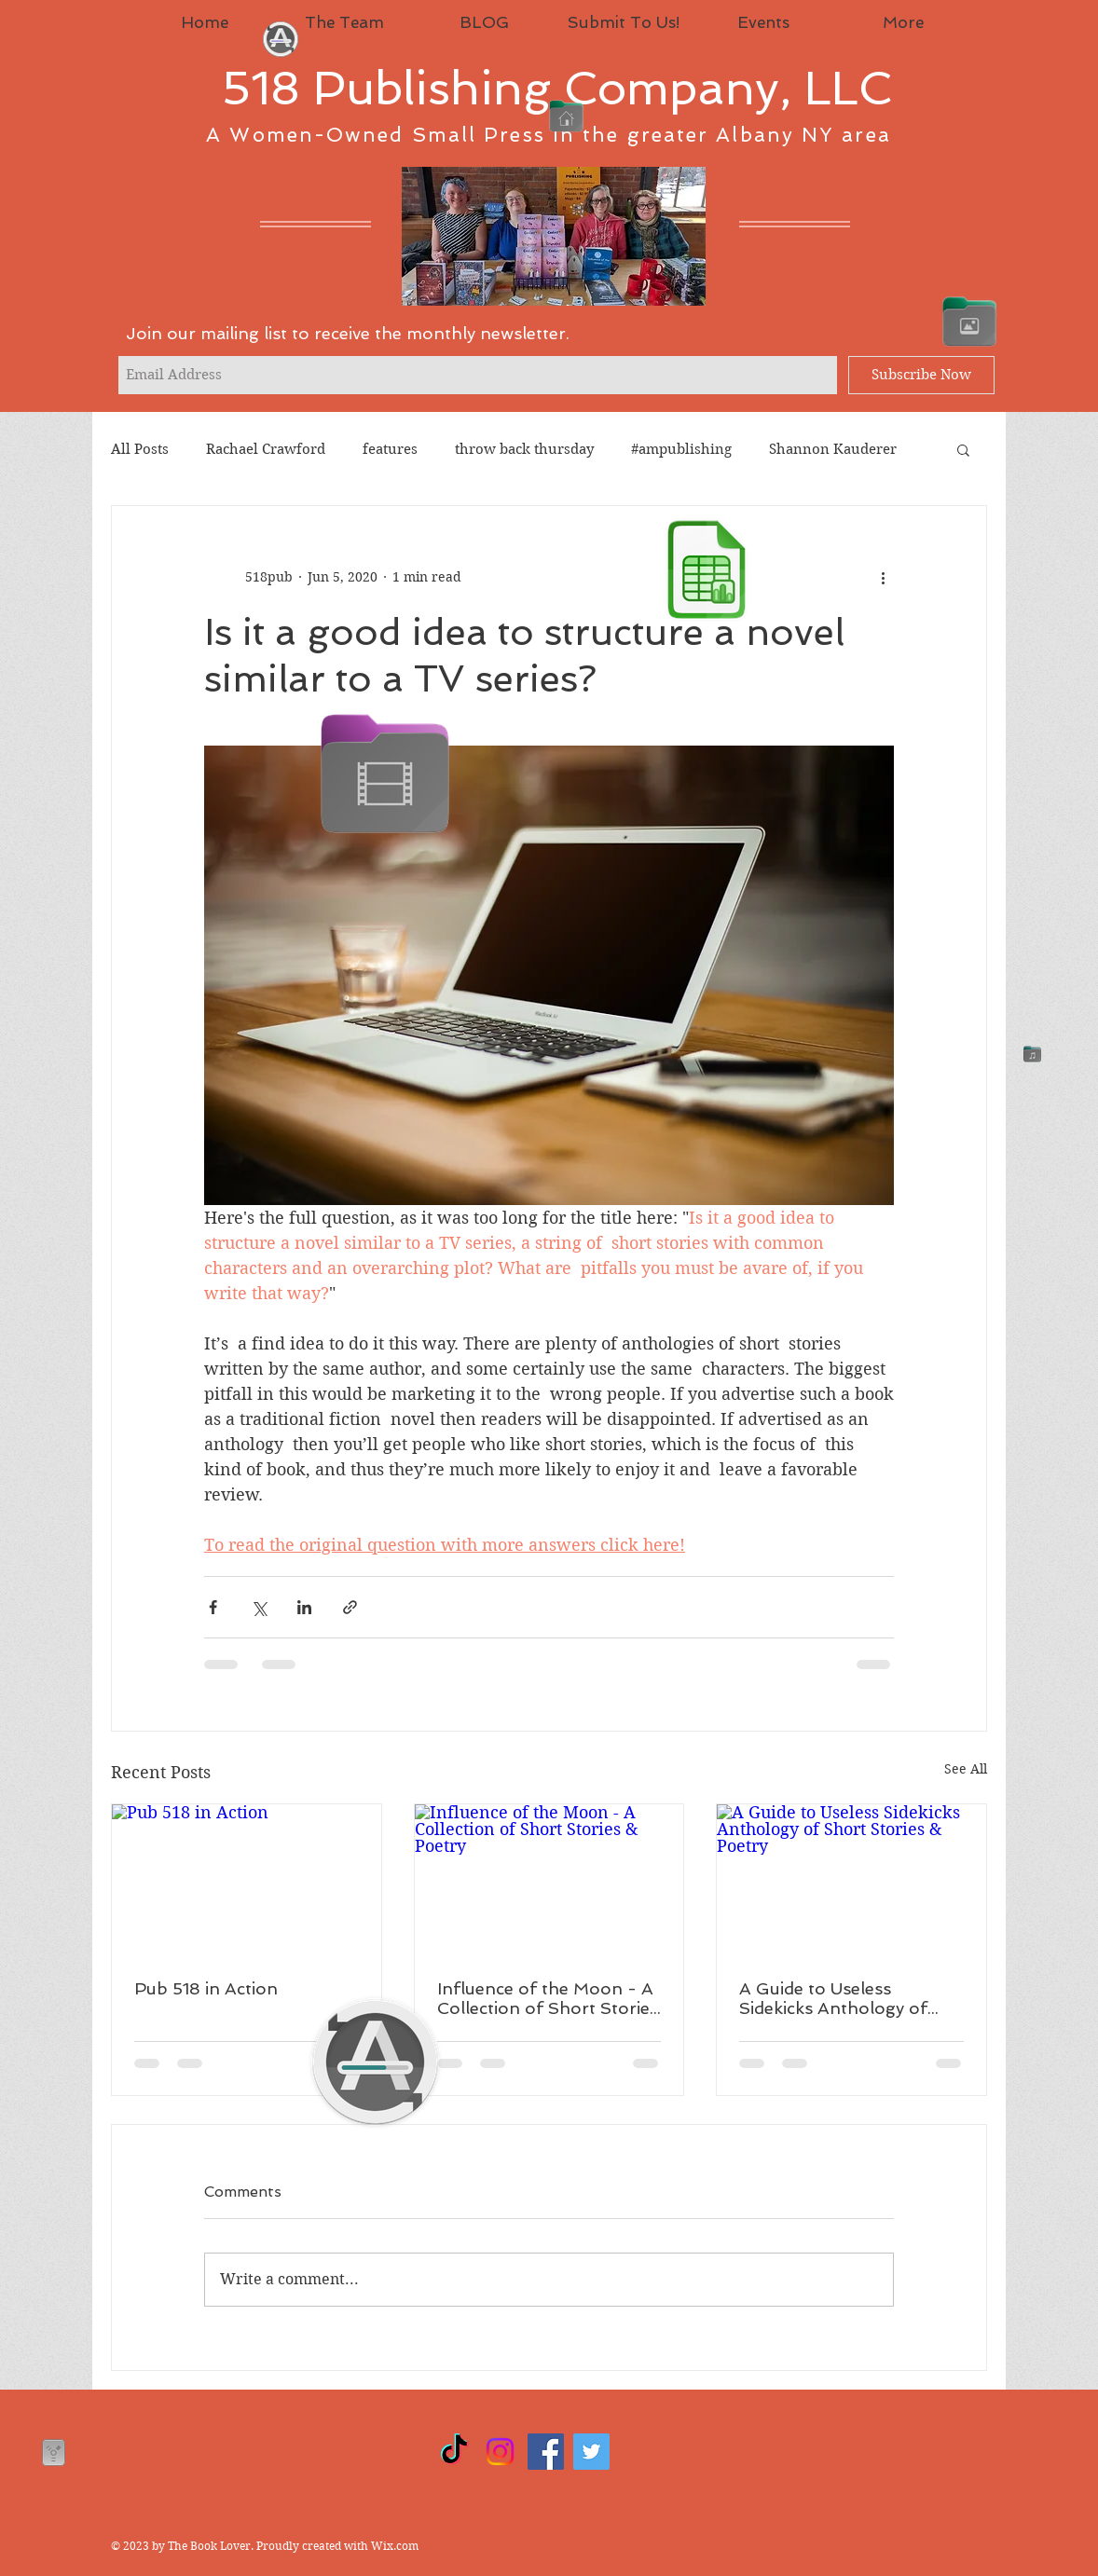 The height and width of the screenshot is (2576, 1098). I want to click on open your music folder, so click(1032, 1053).